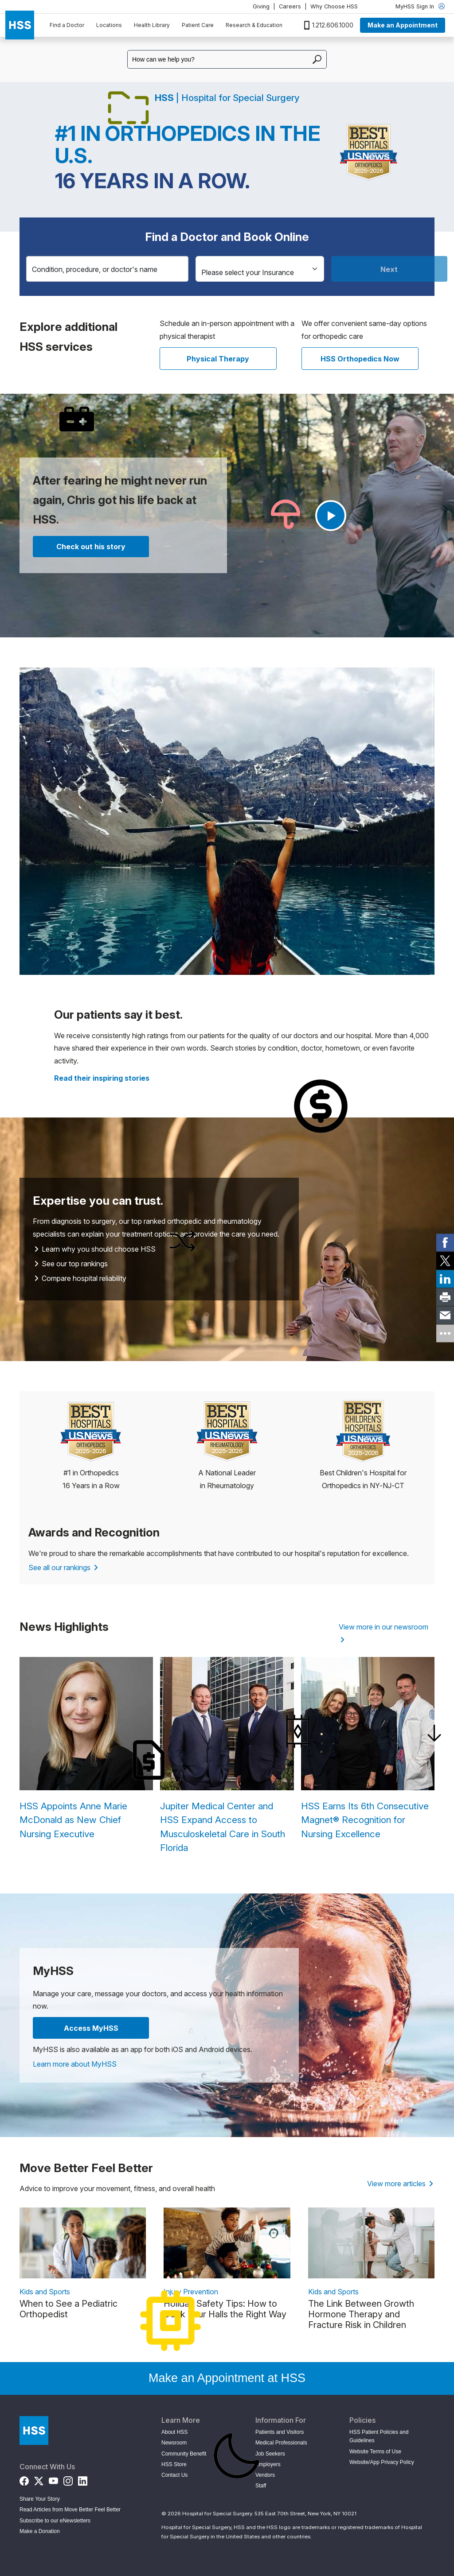 The height and width of the screenshot is (2576, 454). I want to click on view invoice or billing document, so click(149, 1760).